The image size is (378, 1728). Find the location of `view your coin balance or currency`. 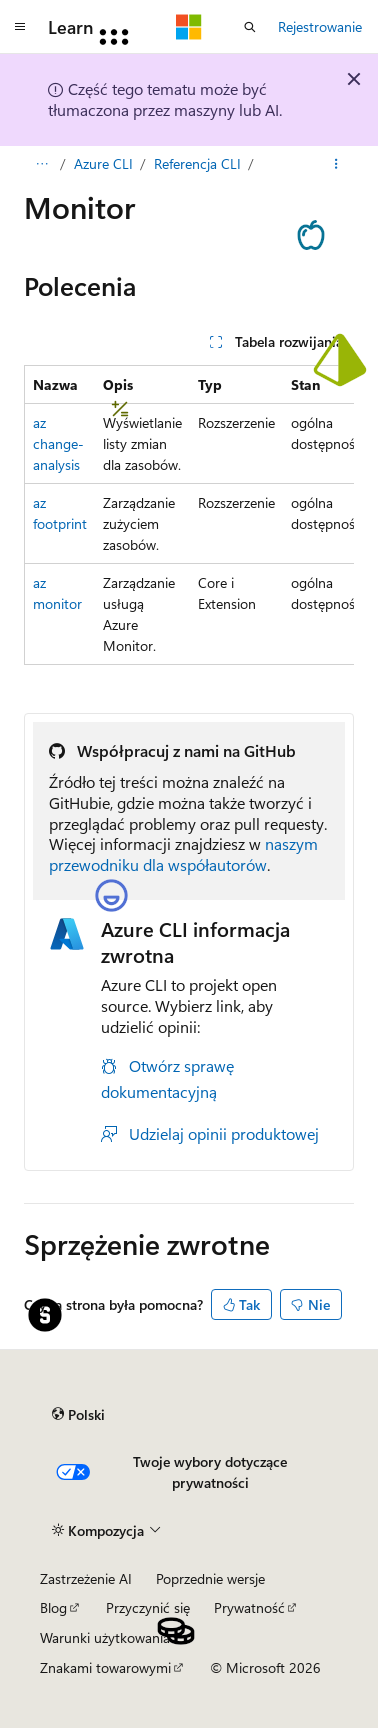

view your coin balance or currency is located at coordinates (176, 1631).